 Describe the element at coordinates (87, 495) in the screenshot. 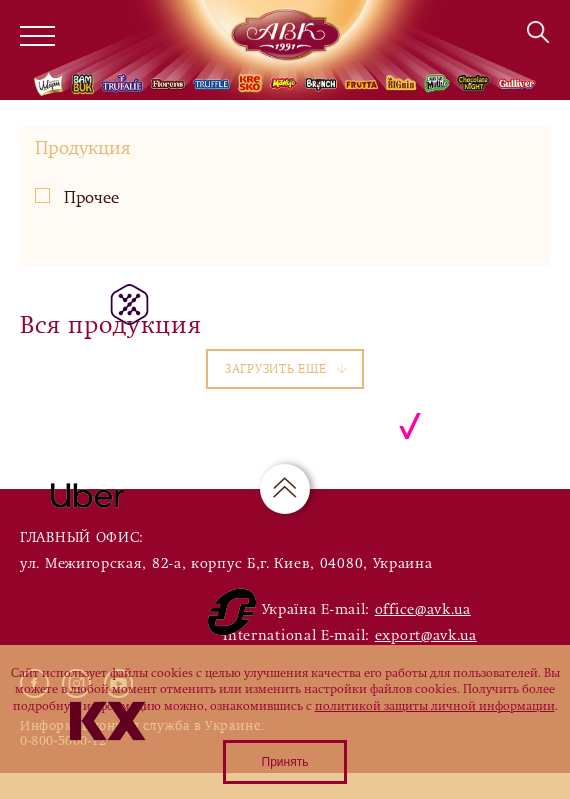

I see `open the Uber app` at that location.